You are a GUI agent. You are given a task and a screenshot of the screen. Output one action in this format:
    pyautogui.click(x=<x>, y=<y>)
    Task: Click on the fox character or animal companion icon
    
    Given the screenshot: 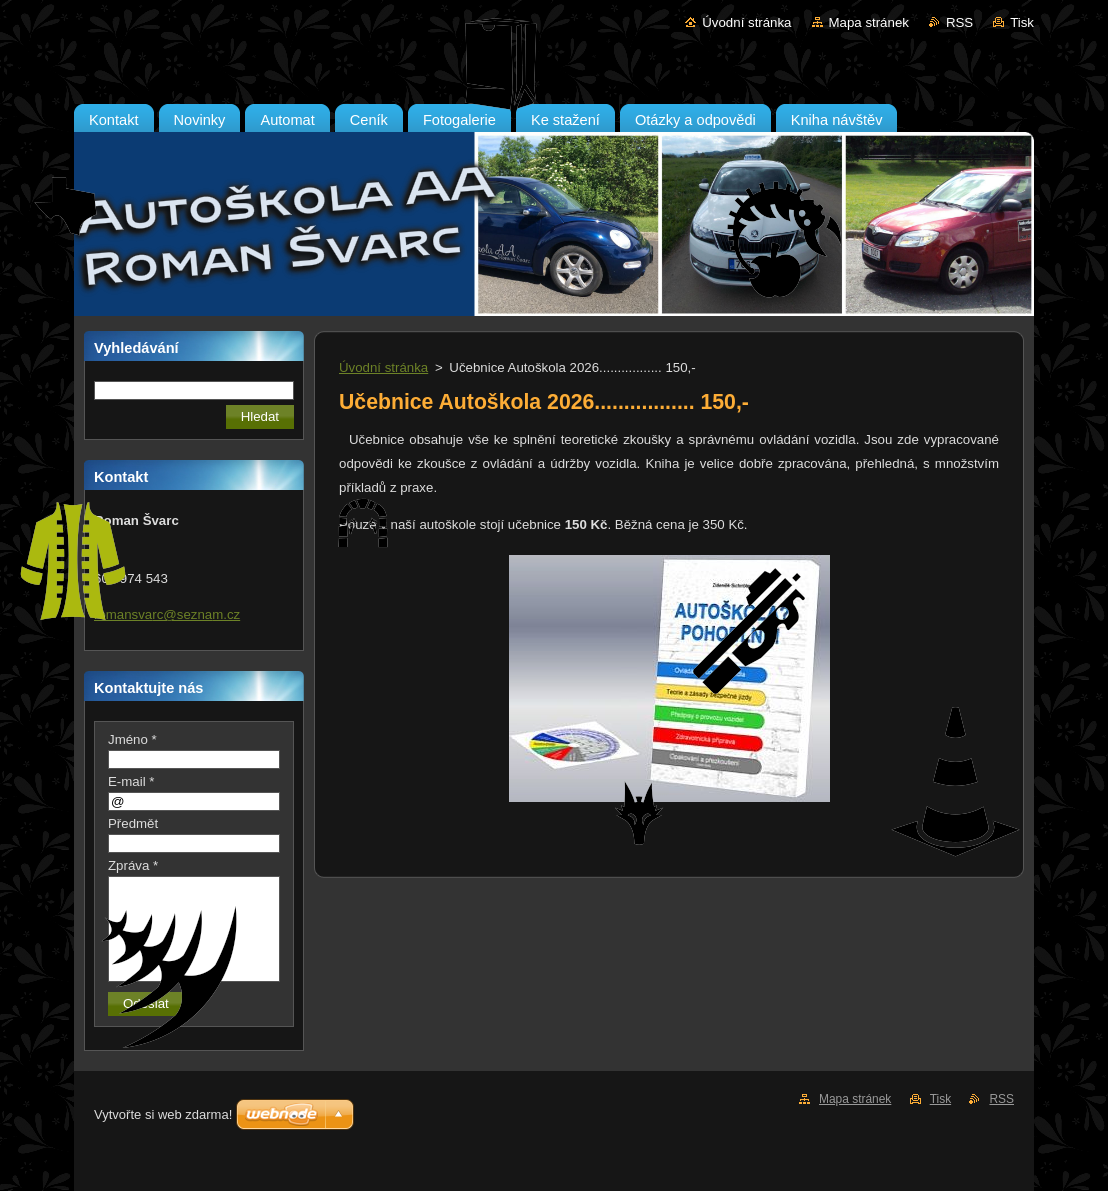 What is the action you would take?
    pyautogui.click(x=640, y=813)
    